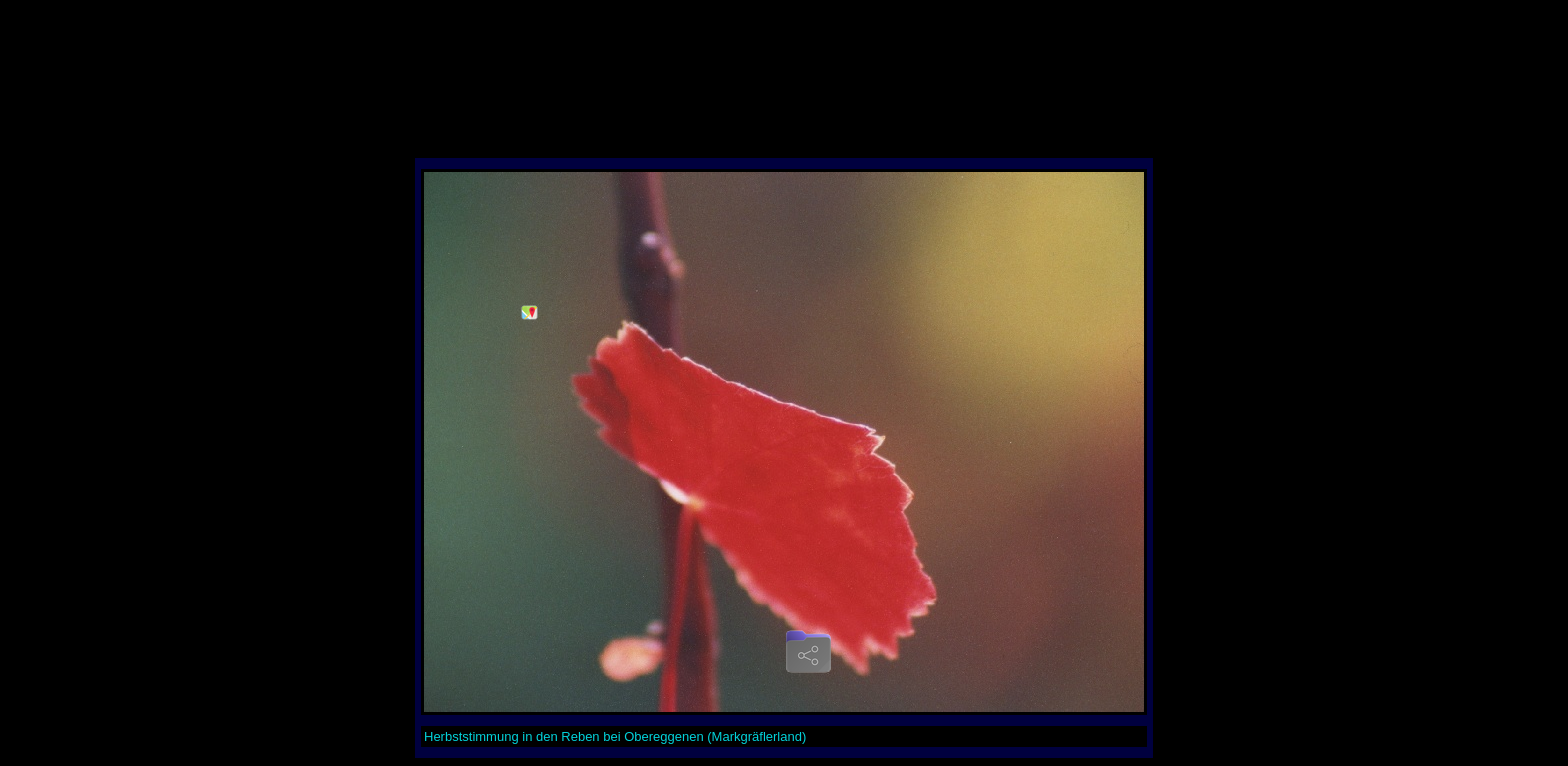 The height and width of the screenshot is (766, 1568). Describe the element at coordinates (529, 312) in the screenshot. I see `open the maps application` at that location.